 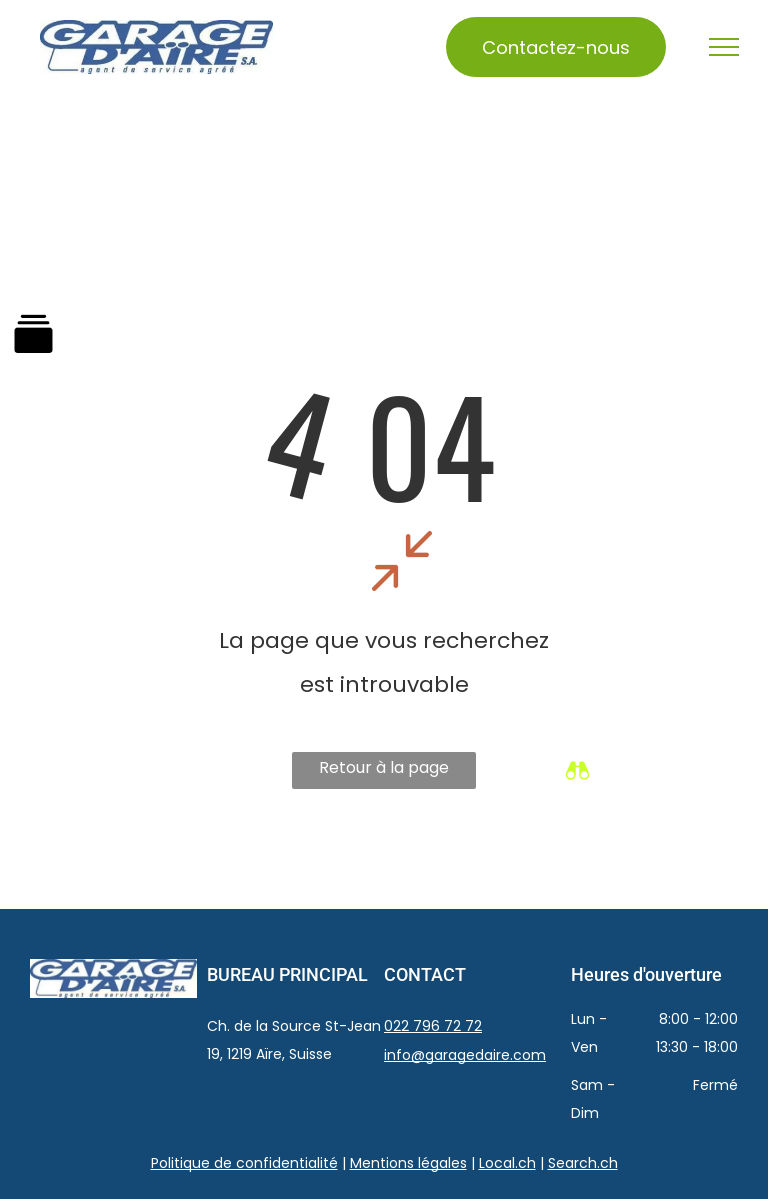 What do you see at coordinates (33, 335) in the screenshot?
I see `view stacked cards or layers` at bounding box center [33, 335].